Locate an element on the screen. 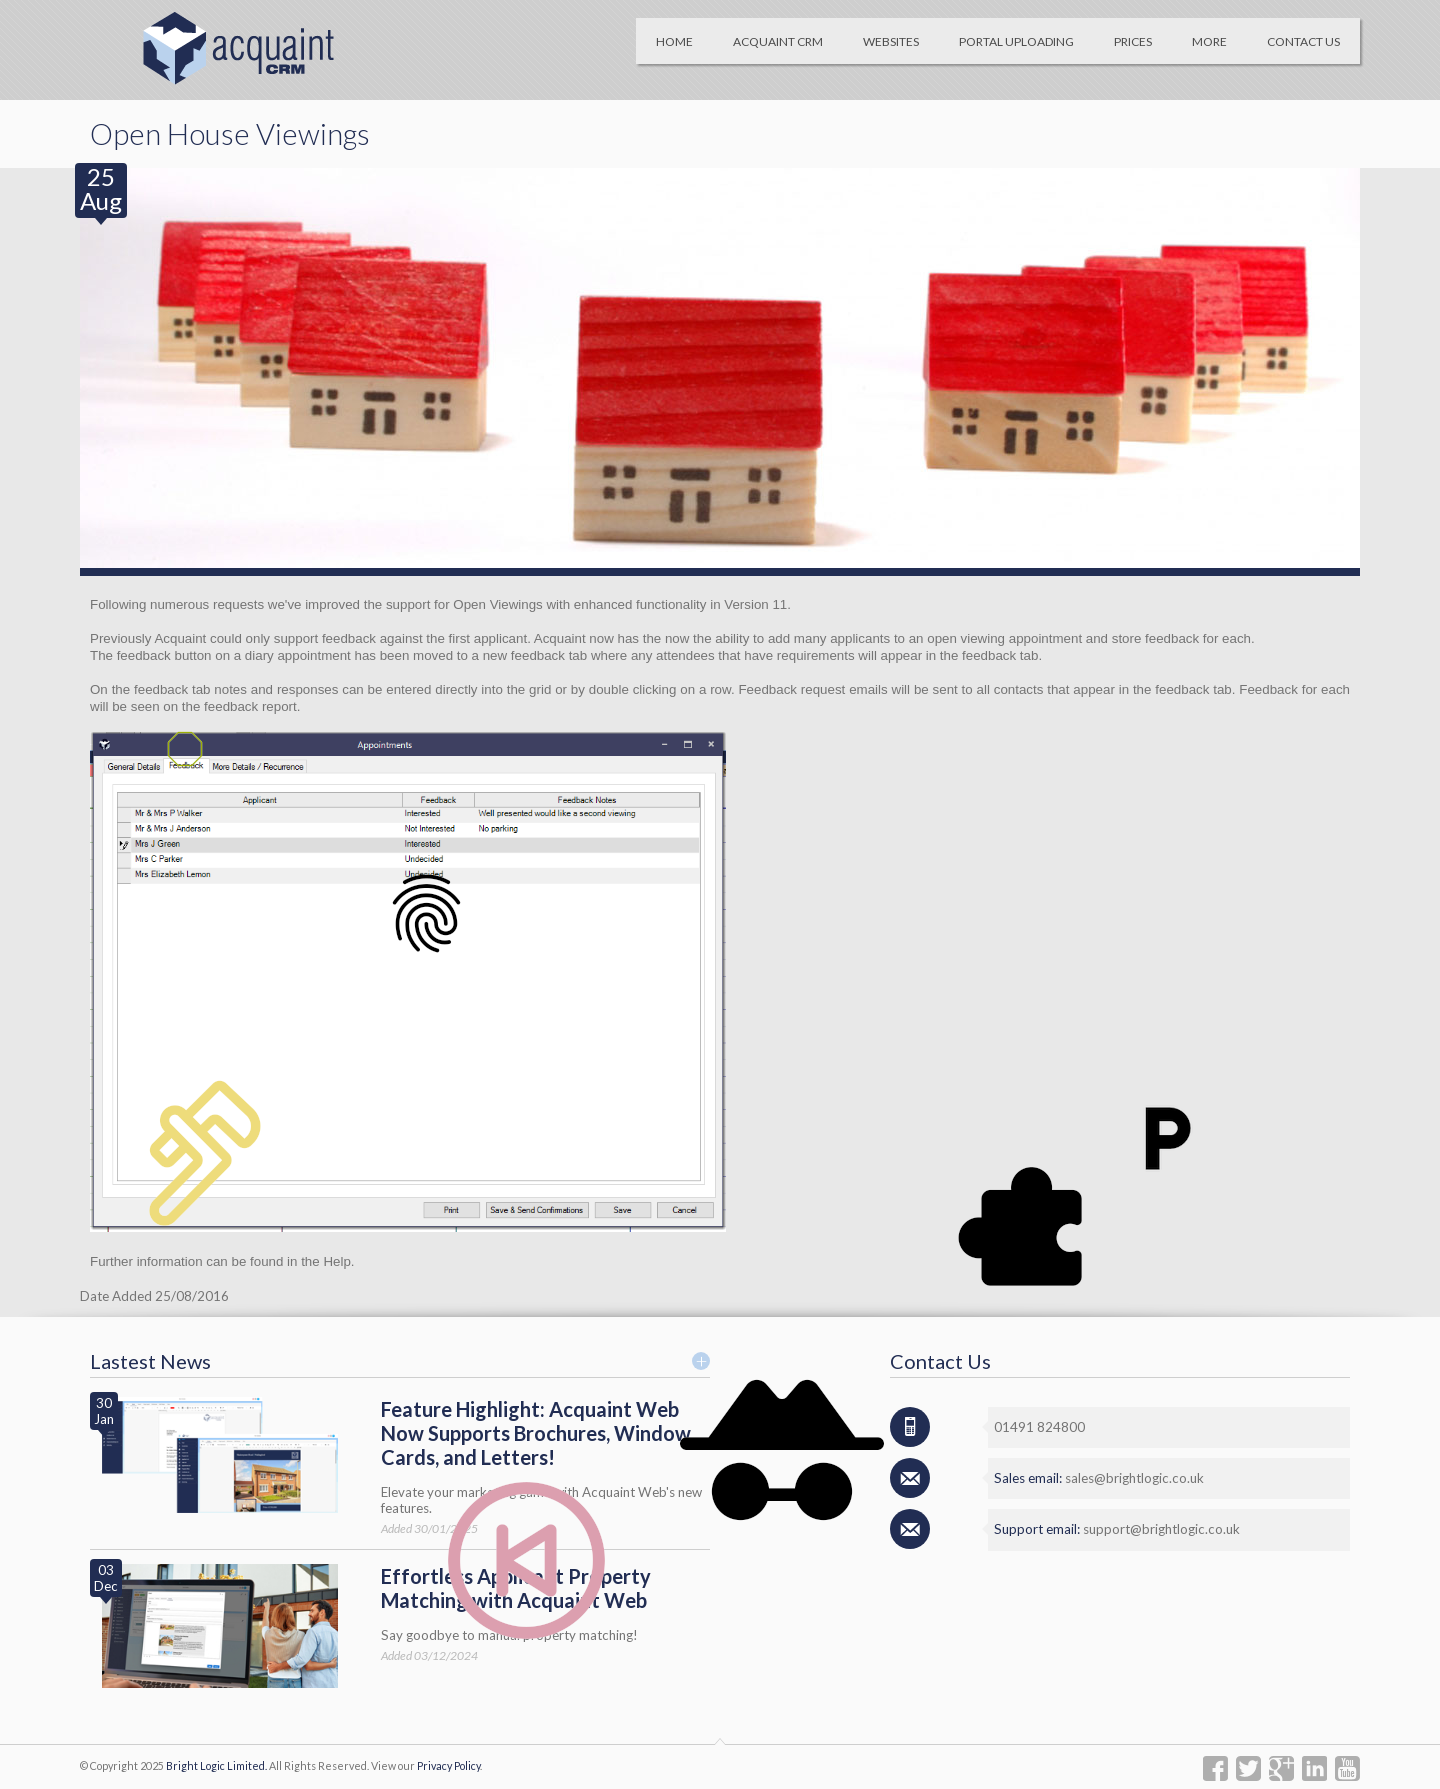 Image resolution: width=1440 pixels, height=1789 pixels. skip to previous track is located at coordinates (526, 1560).